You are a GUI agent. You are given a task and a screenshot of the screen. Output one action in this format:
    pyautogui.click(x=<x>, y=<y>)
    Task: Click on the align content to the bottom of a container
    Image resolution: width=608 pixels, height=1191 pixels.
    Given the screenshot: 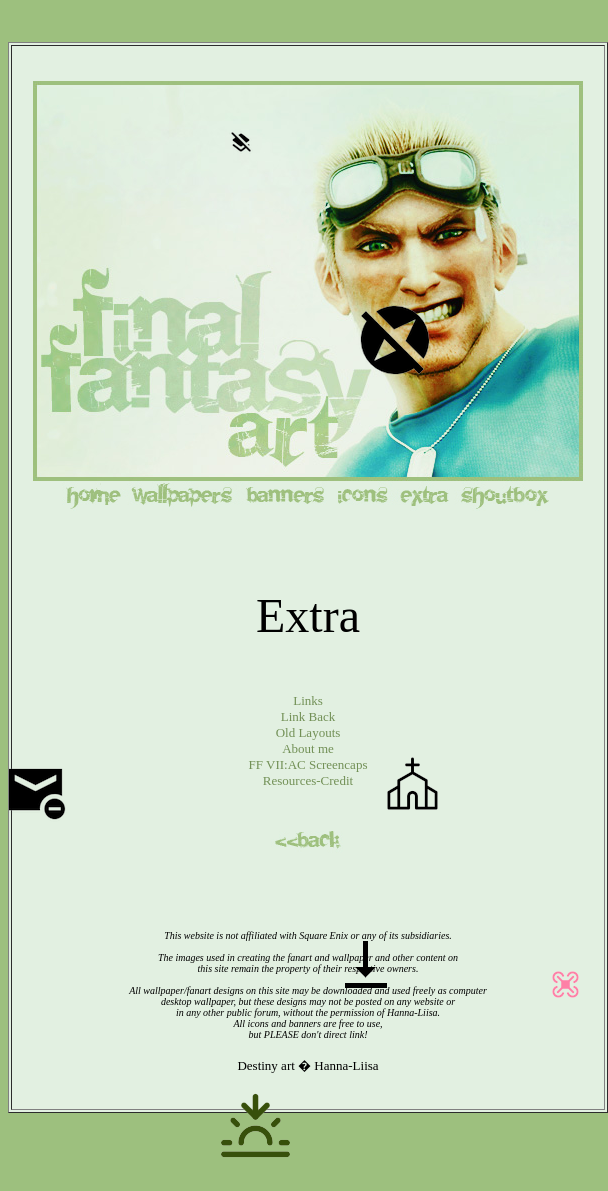 What is the action you would take?
    pyautogui.click(x=365, y=964)
    